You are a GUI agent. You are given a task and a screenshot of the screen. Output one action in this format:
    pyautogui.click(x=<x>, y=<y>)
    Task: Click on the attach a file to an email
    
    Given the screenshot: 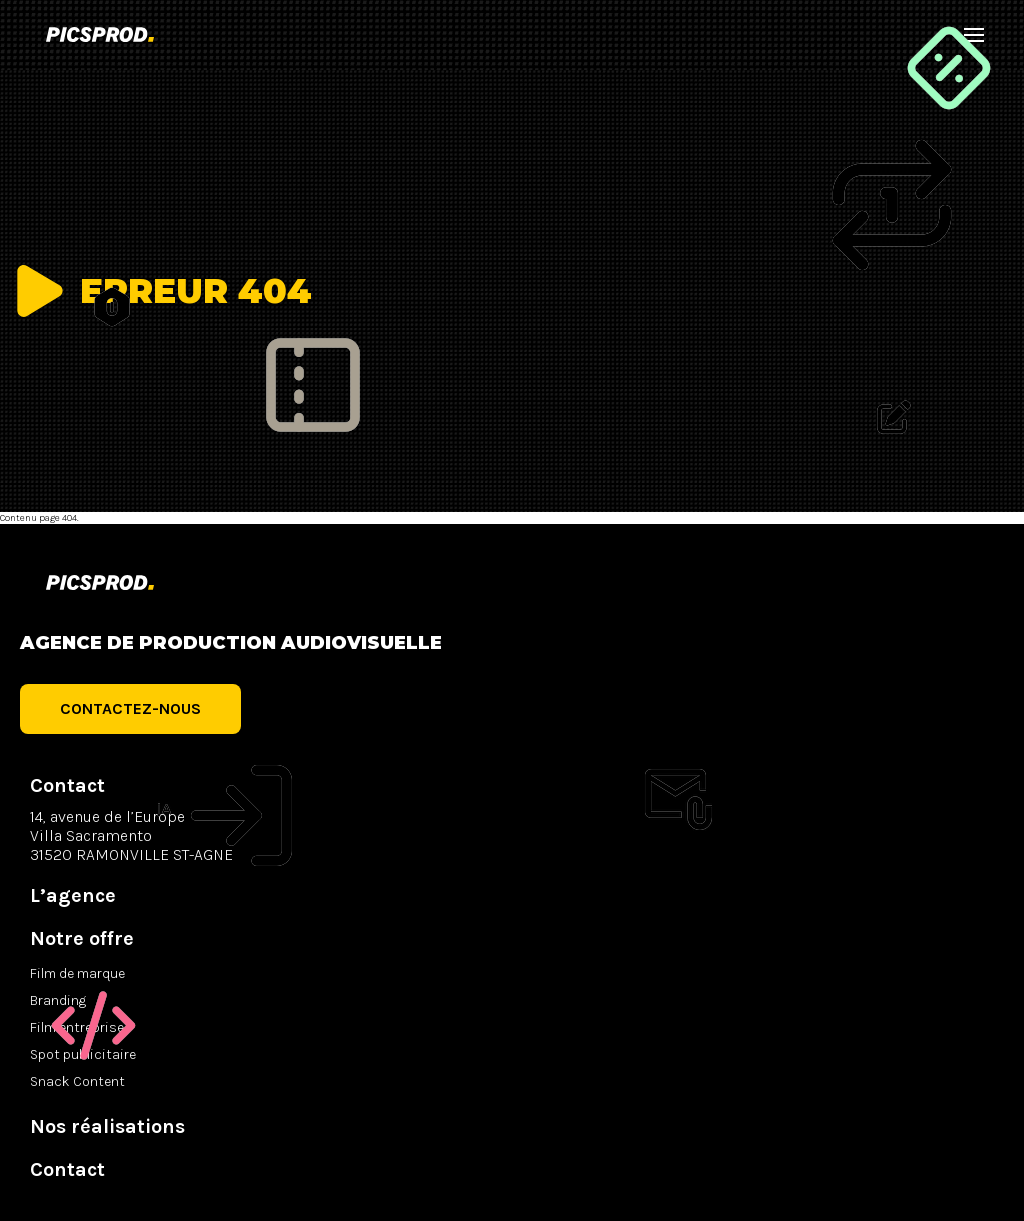 What is the action you would take?
    pyautogui.click(x=678, y=799)
    